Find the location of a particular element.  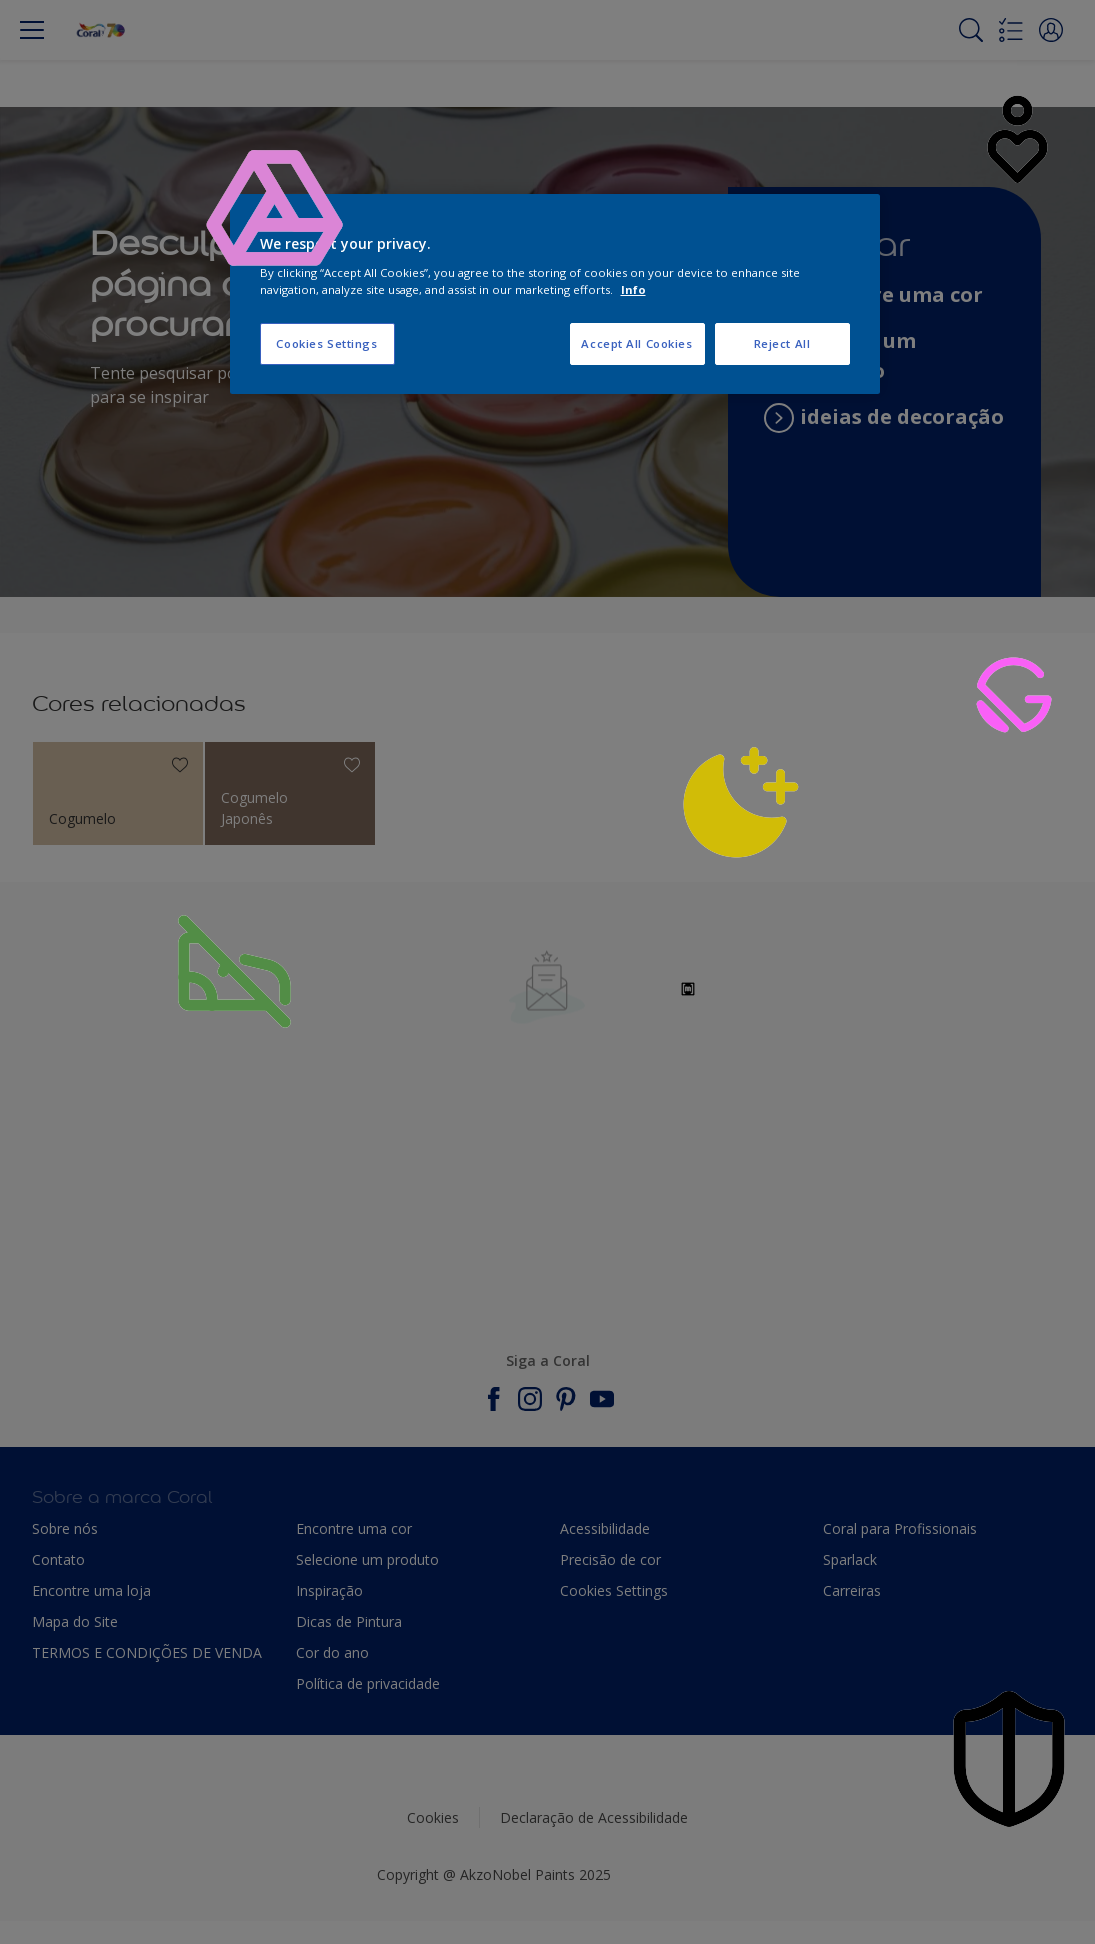

partial security or protection enabled is located at coordinates (1009, 1759).